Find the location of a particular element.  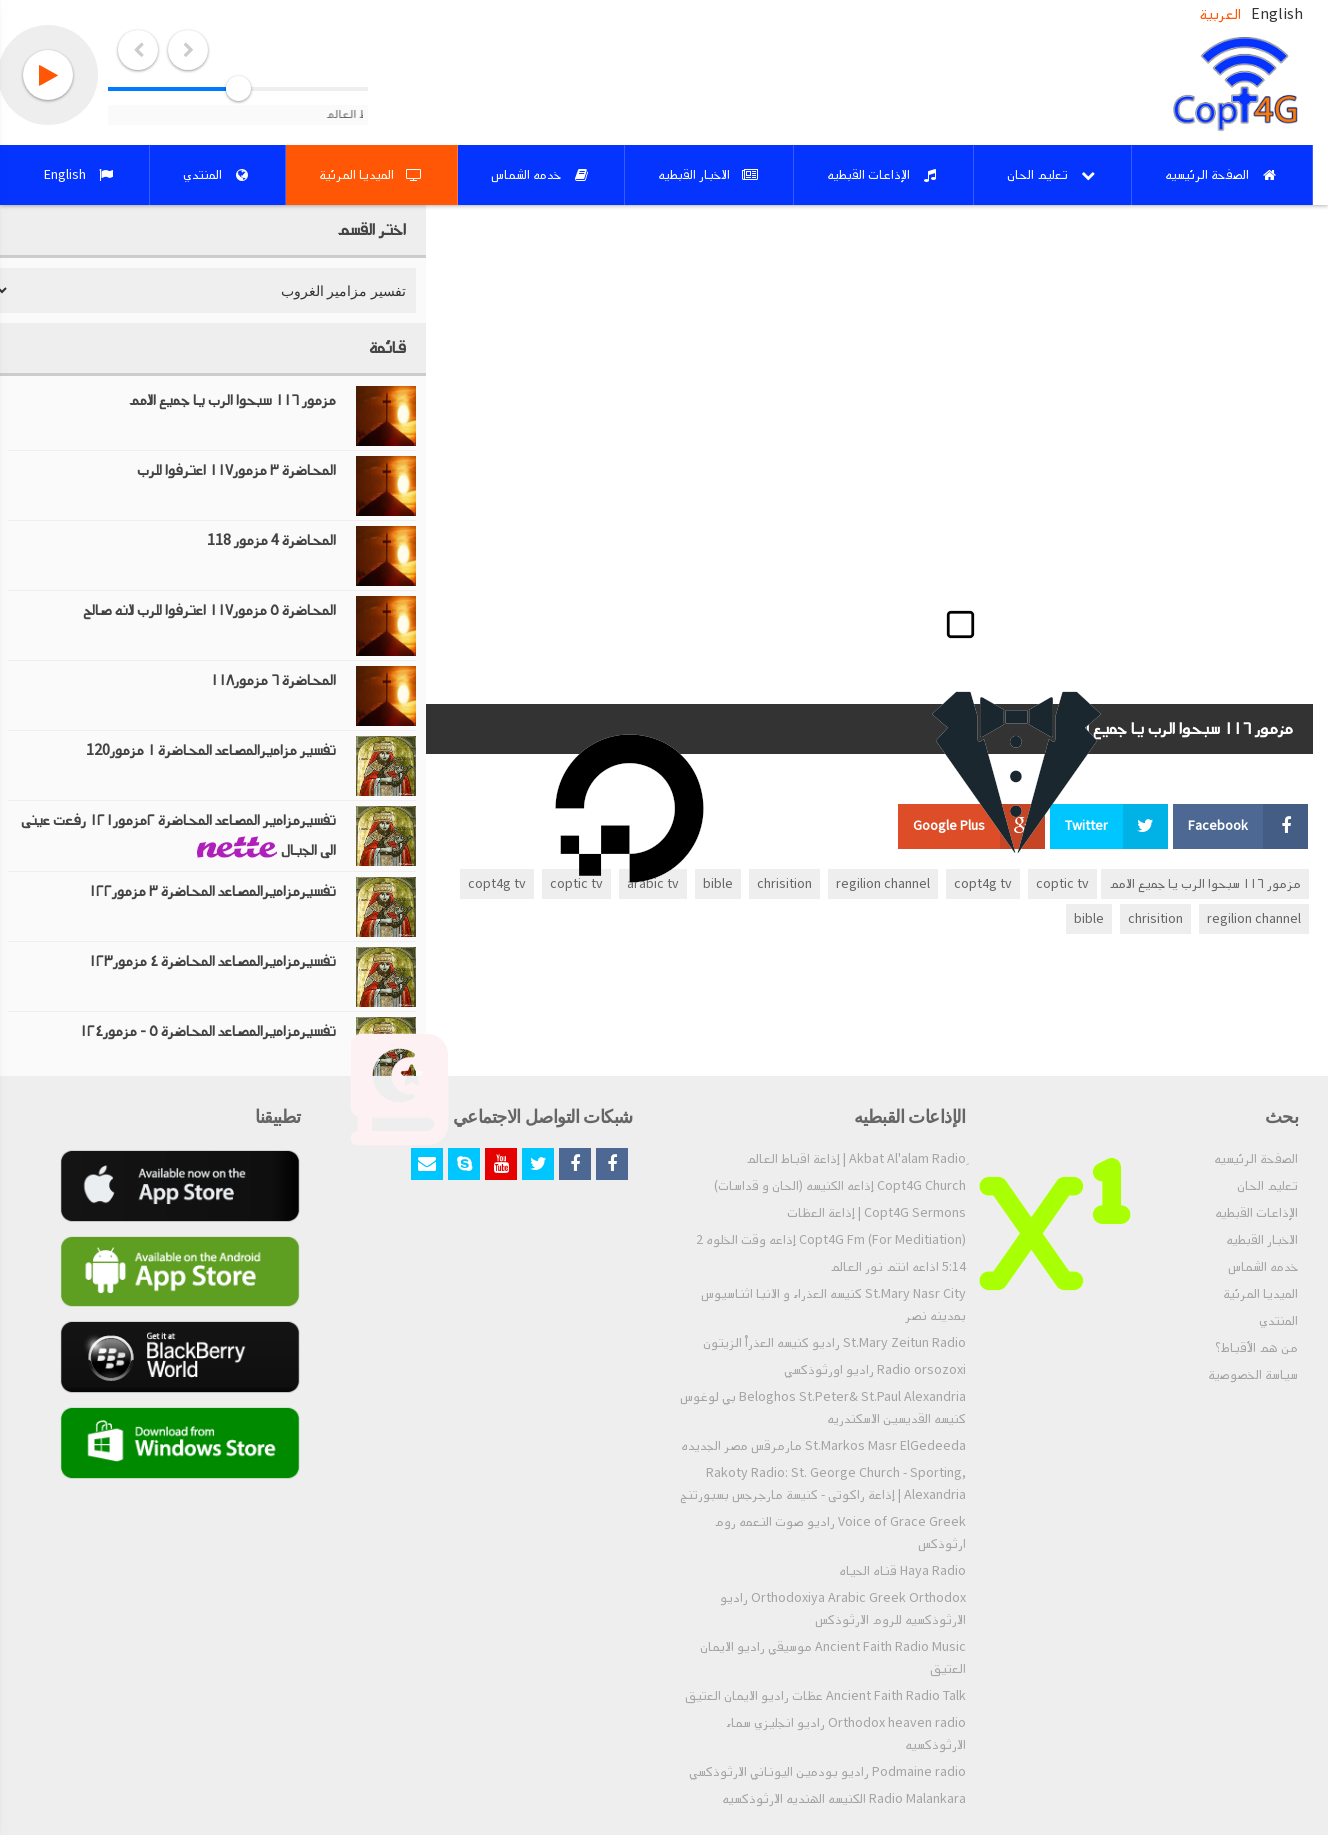

an unchecked checkbox or selection state is located at coordinates (960, 624).